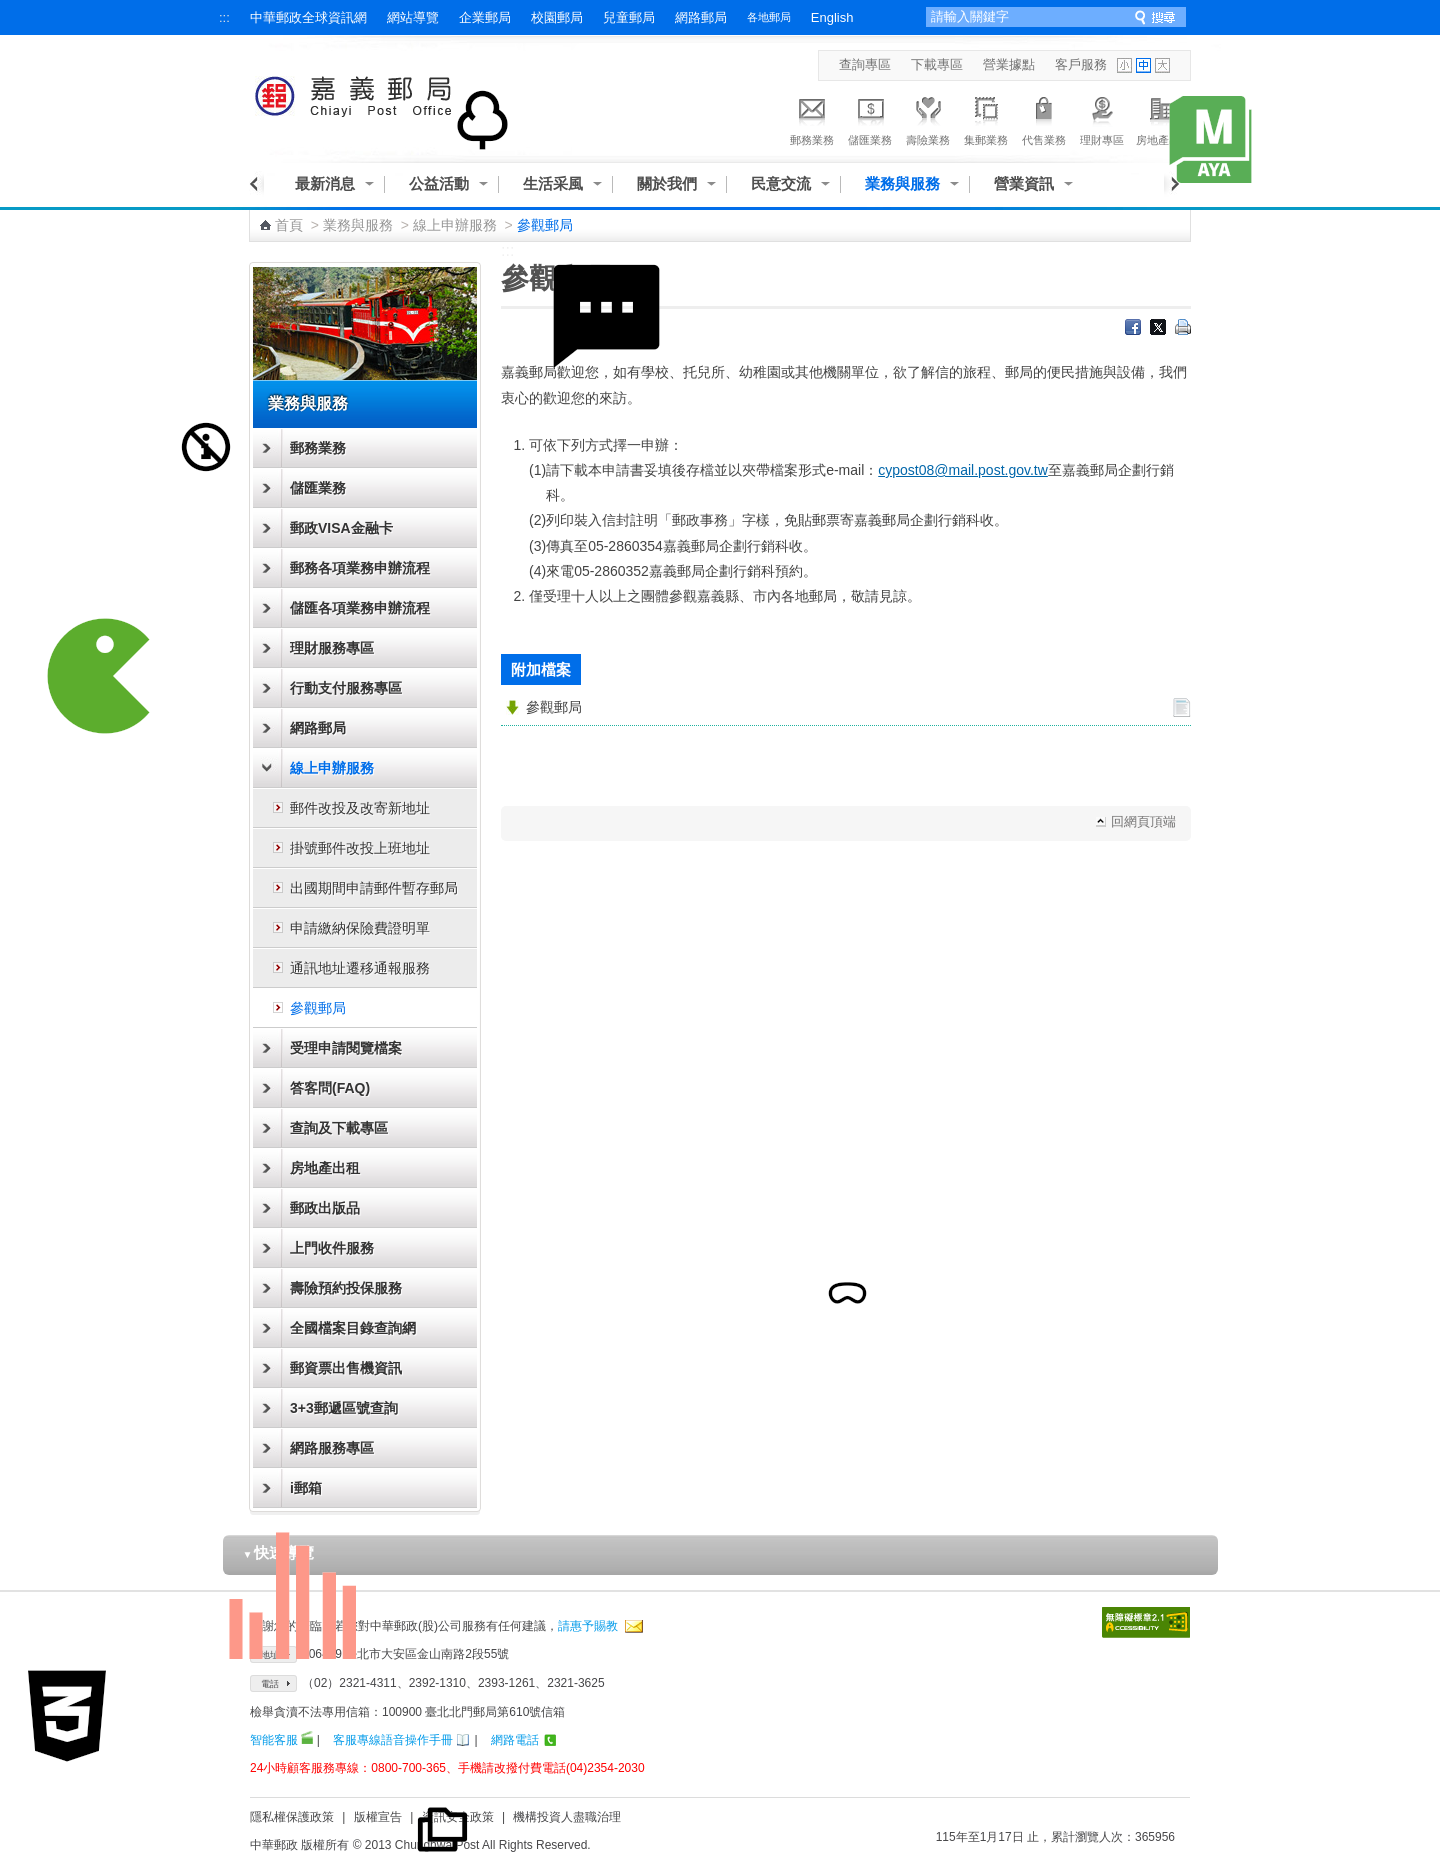 The width and height of the screenshot is (1440, 1864). What do you see at coordinates (105, 676) in the screenshot?
I see `open games or gaming section` at bounding box center [105, 676].